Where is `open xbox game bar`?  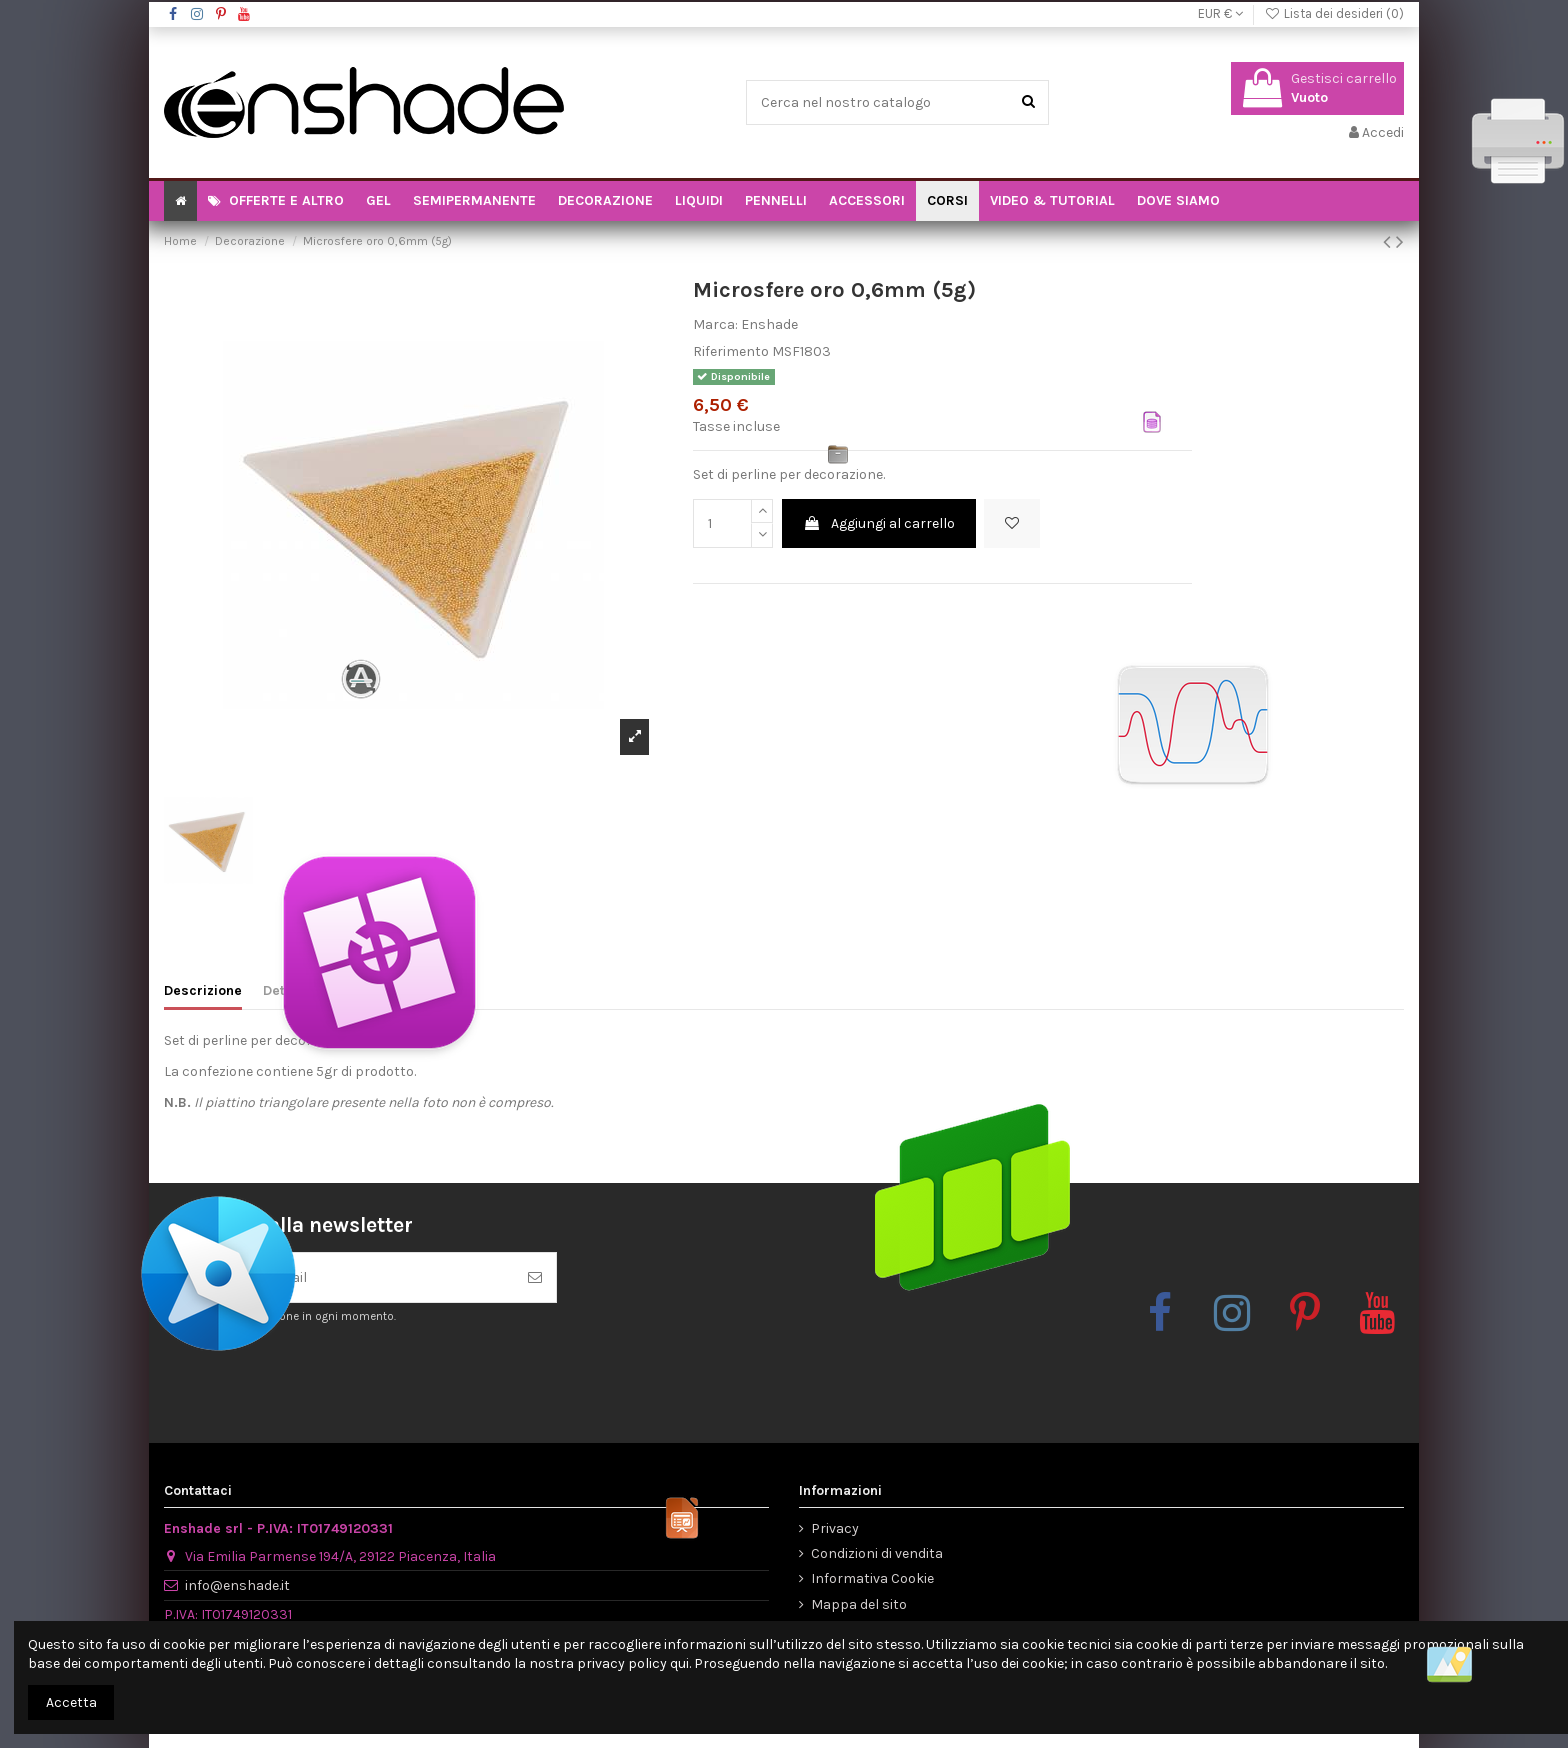 open xbox game bar is located at coordinates (974, 1197).